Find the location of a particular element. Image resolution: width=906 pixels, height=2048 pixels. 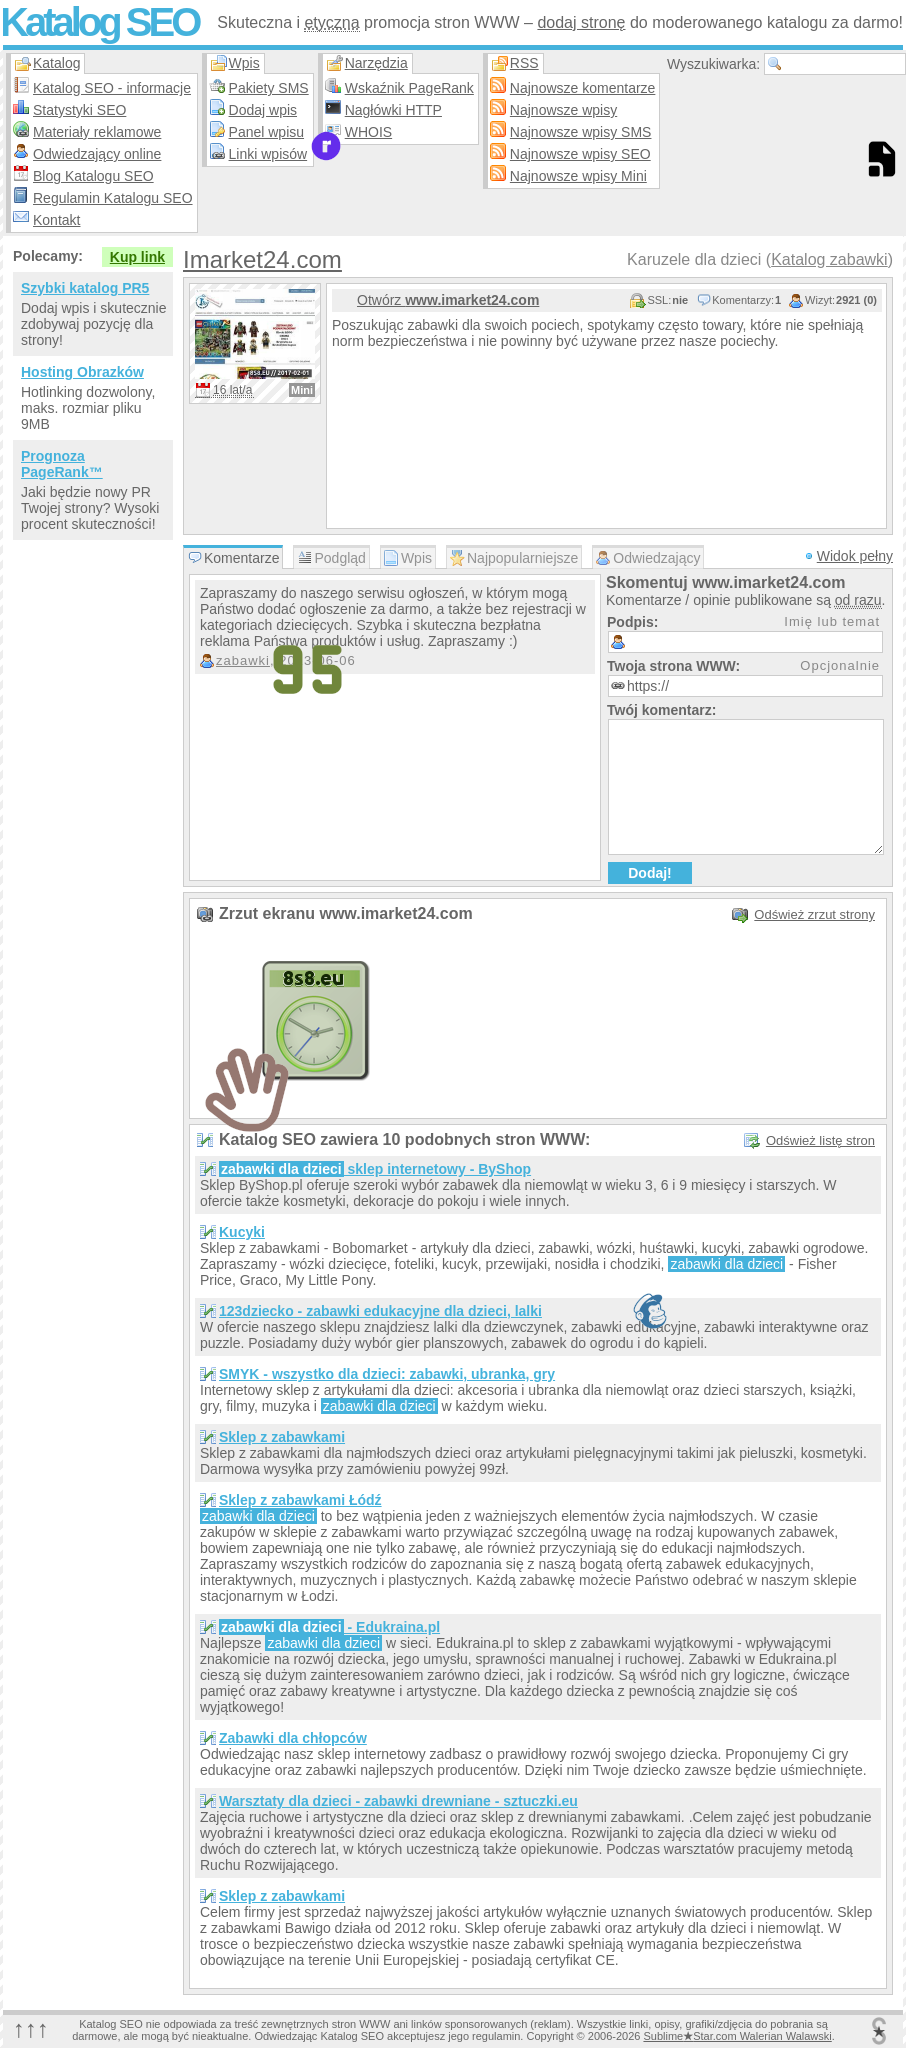

open mailchimp email marketing platform is located at coordinates (650, 1311).